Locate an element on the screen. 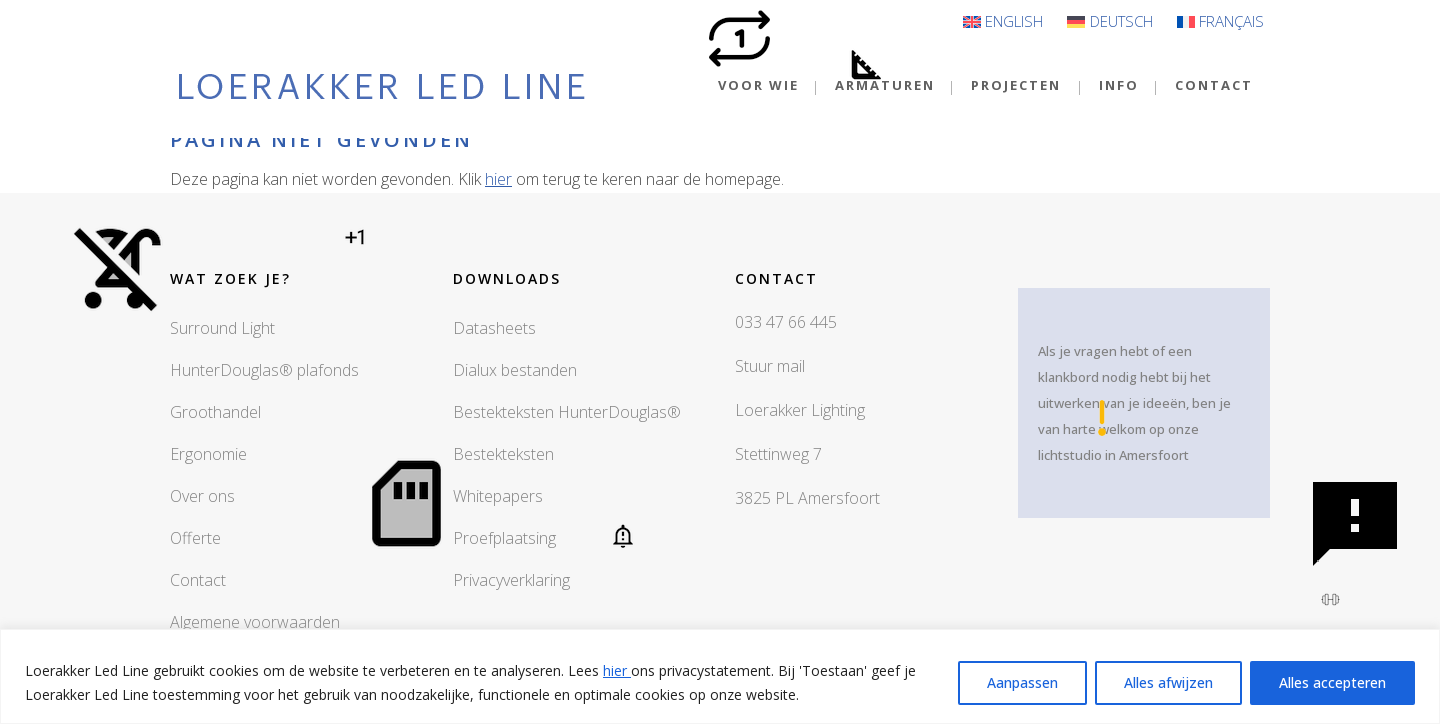  access workout or fitness features is located at coordinates (1330, 599).